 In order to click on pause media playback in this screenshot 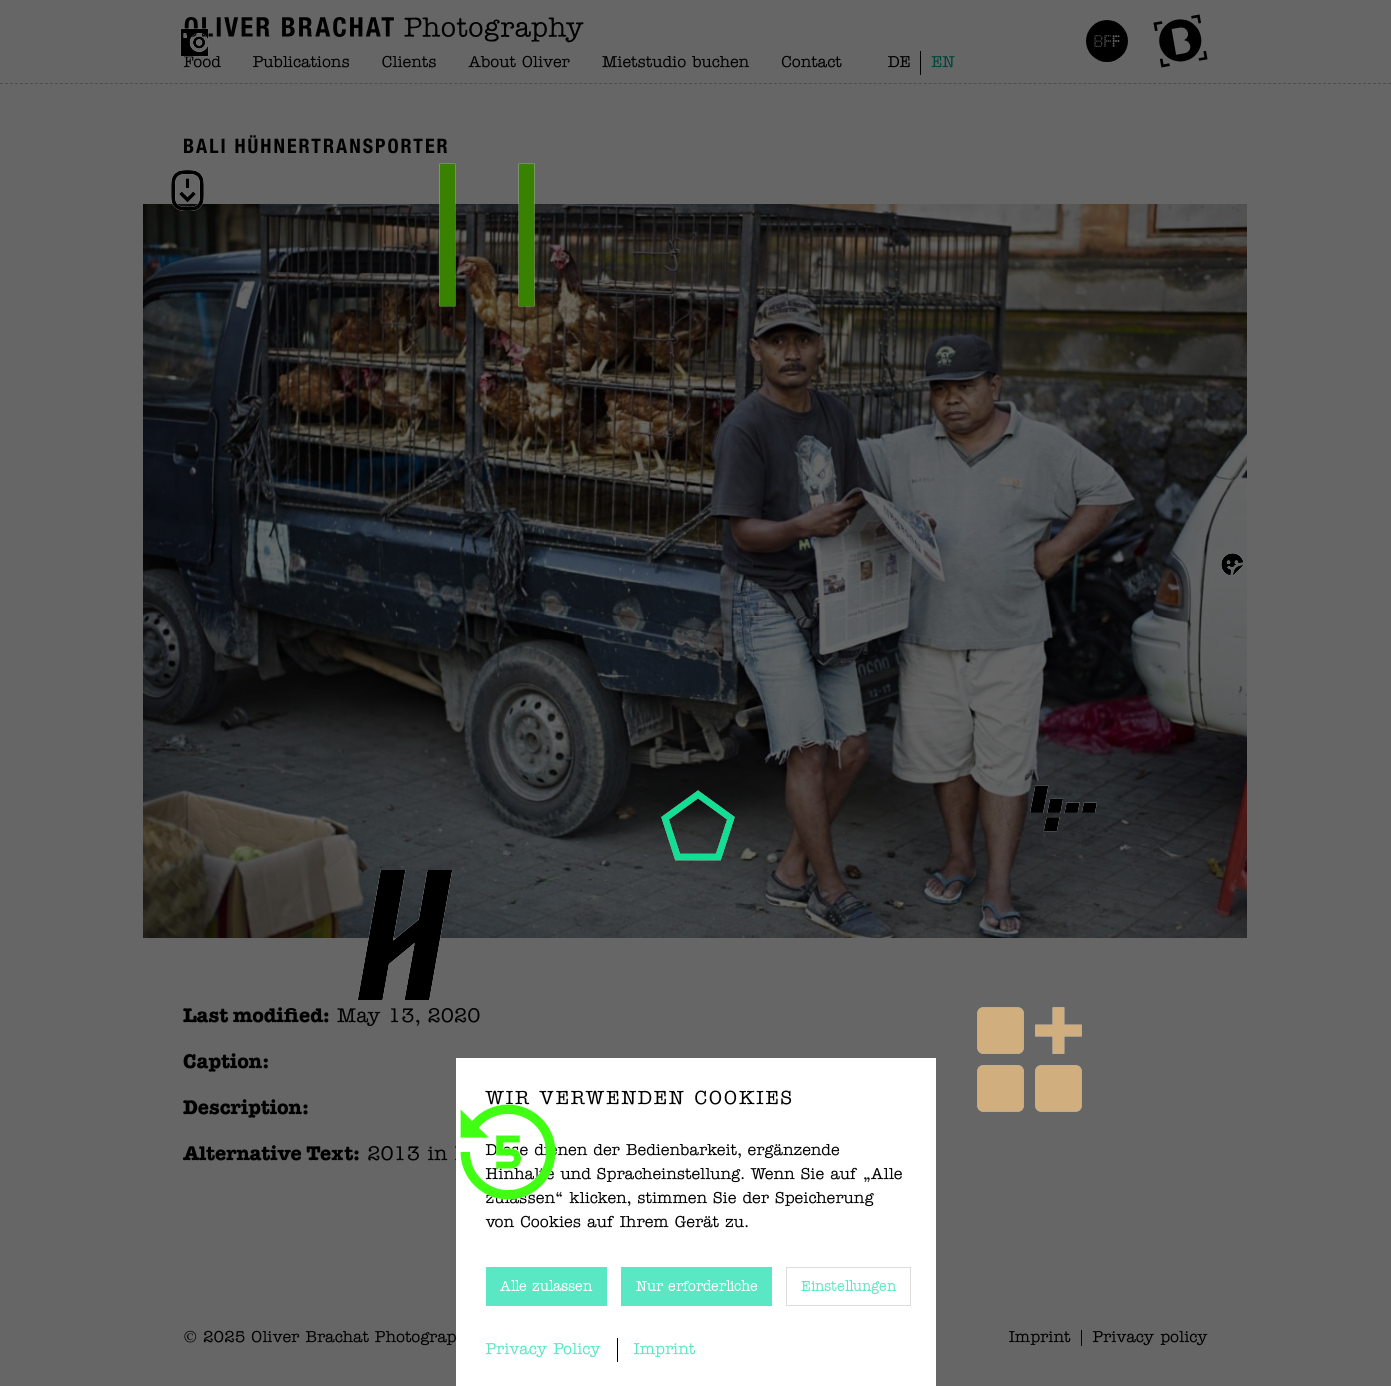, I will do `click(487, 235)`.